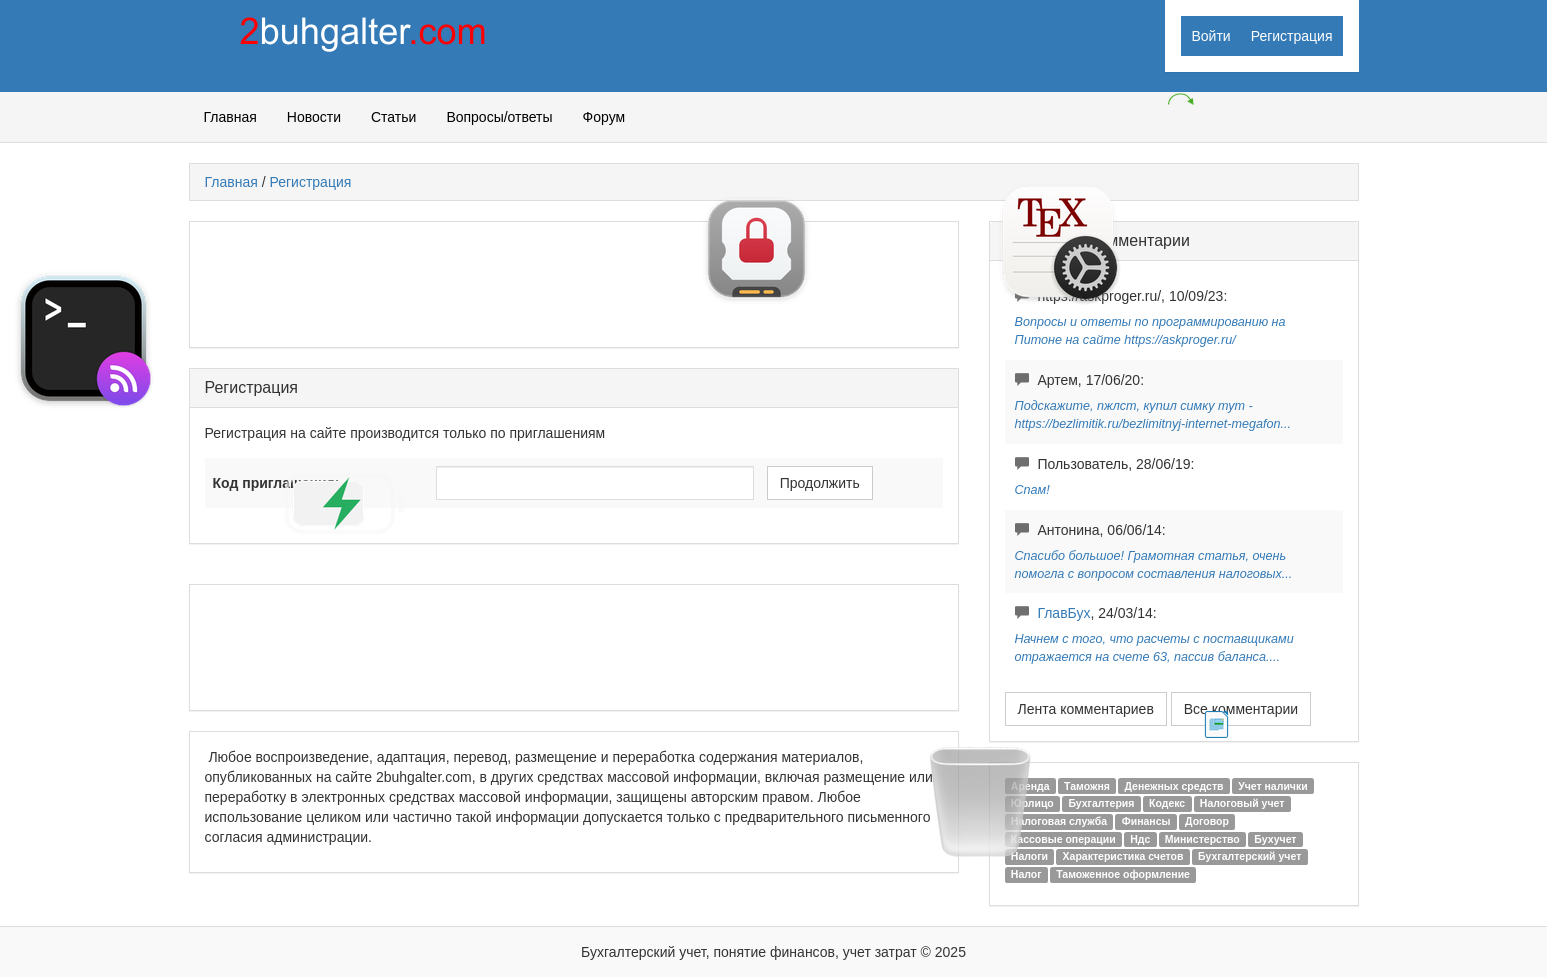 This screenshot has width=1547, height=977. I want to click on open a libreoffice writer document, so click(1216, 724).